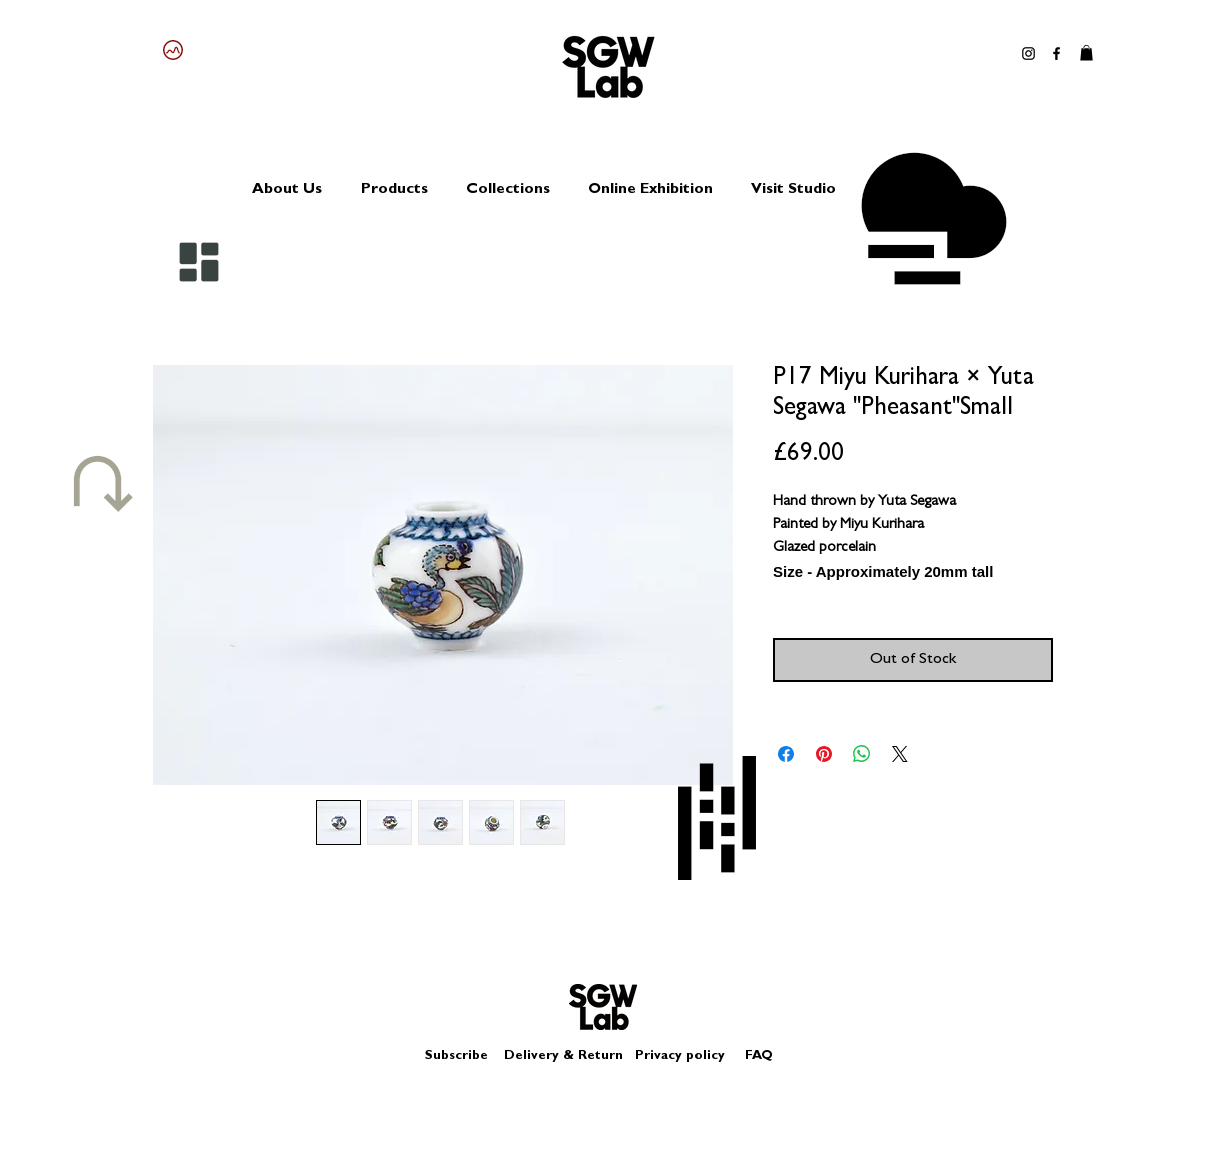 The image size is (1206, 1157). I want to click on open the Flood torrent client, so click(173, 50).